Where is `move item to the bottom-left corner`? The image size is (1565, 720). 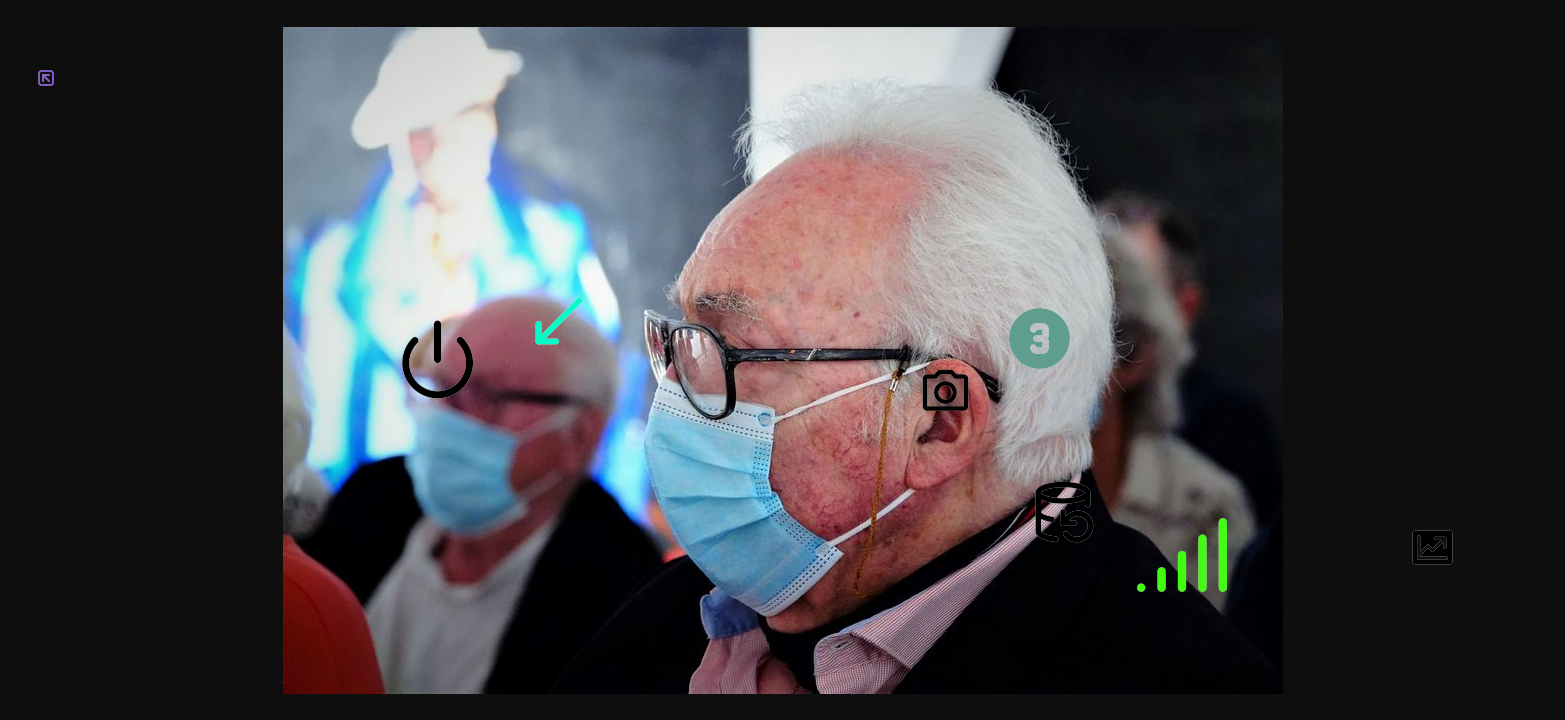 move item to the bottom-left corner is located at coordinates (559, 321).